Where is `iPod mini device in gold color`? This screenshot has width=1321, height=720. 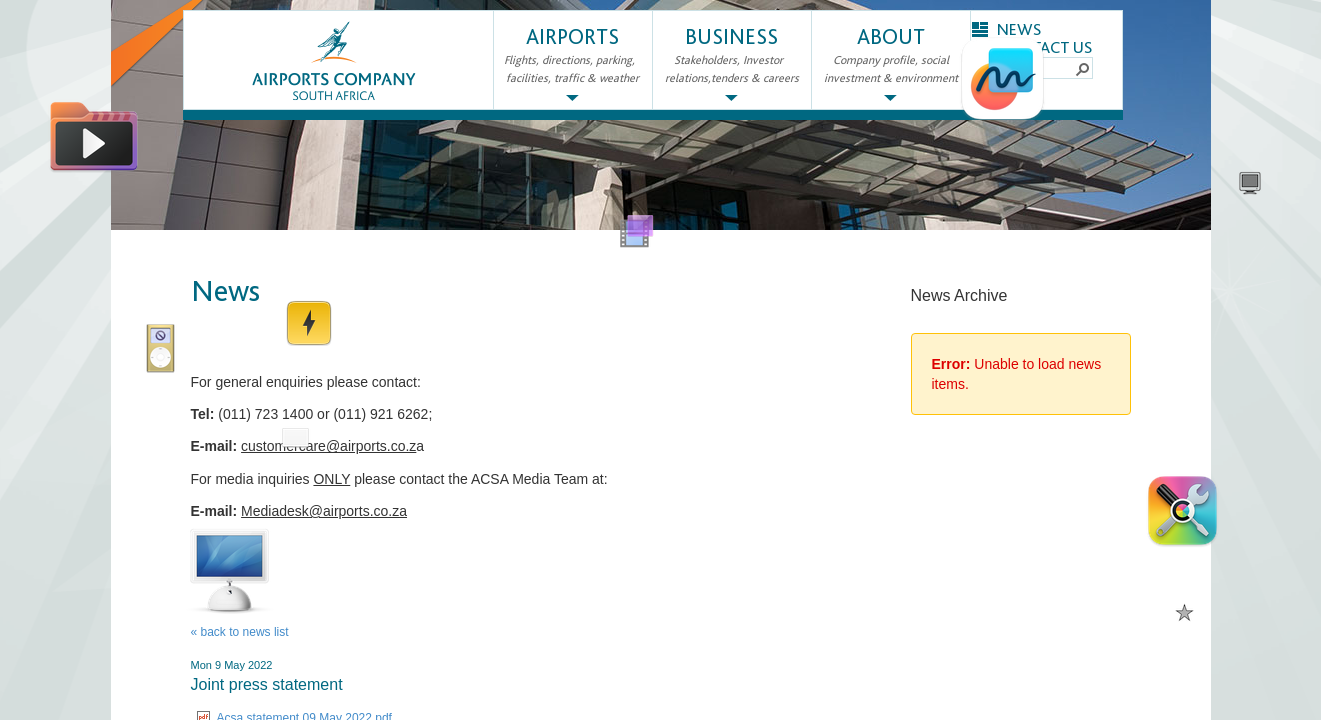 iPod mini device in gold color is located at coordinates (160, 348).